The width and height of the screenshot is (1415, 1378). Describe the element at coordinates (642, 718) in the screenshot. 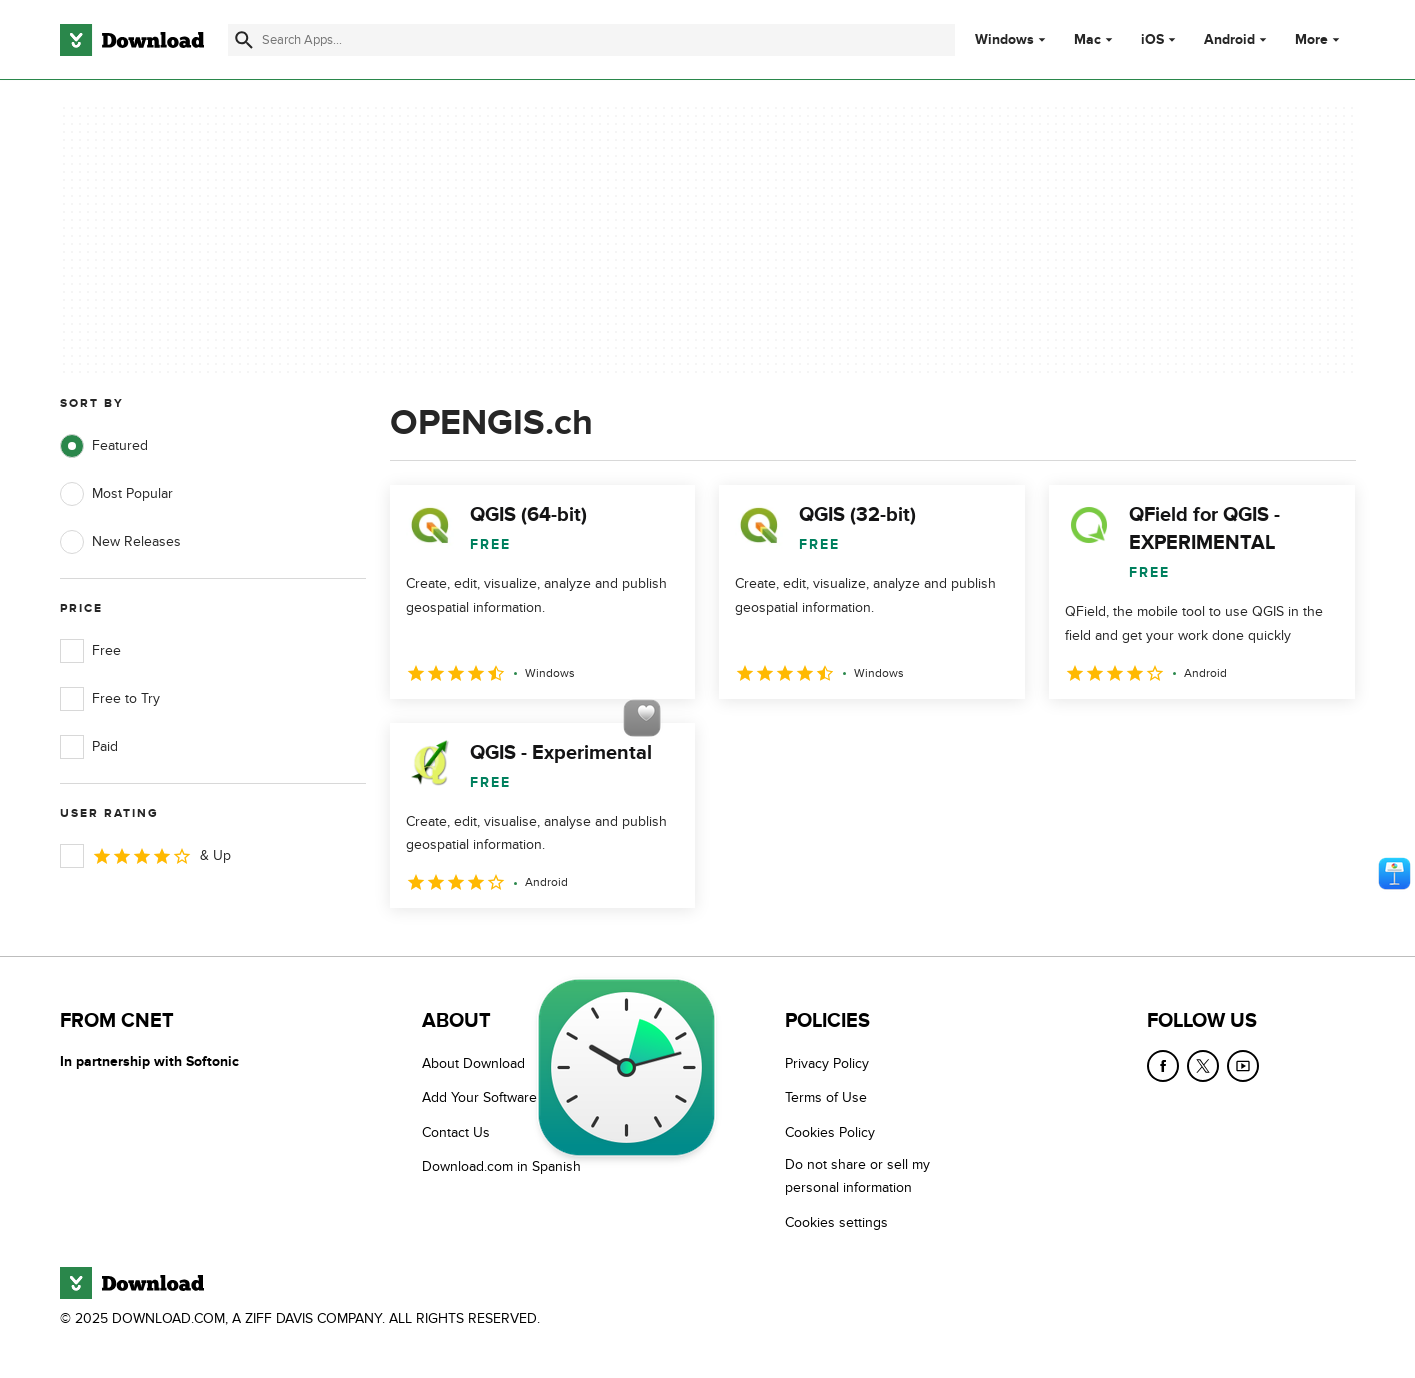

I see `open the Health app` at that location.